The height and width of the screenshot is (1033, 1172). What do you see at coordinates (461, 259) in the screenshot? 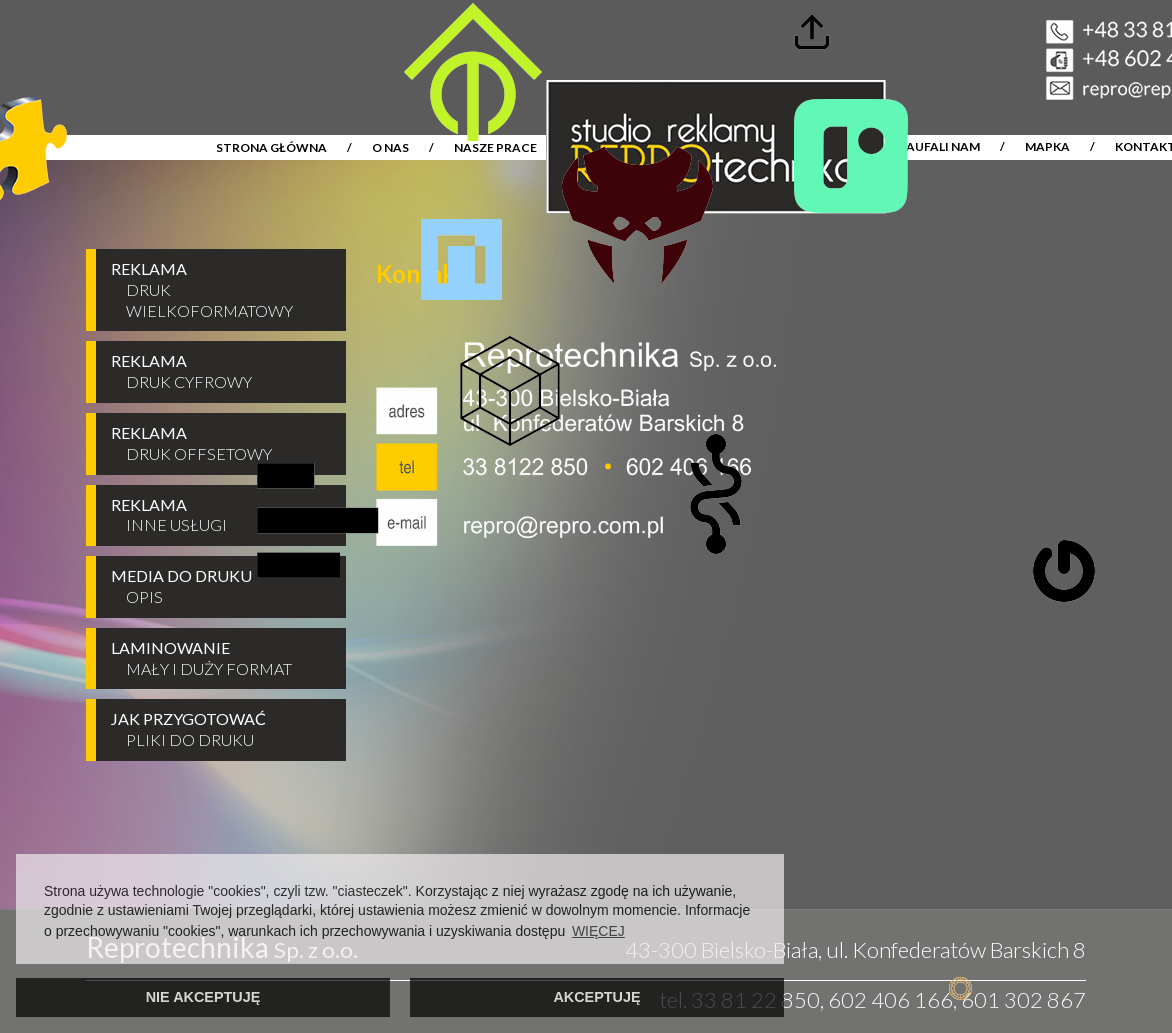
I see `visit NameMC website` at bounding box center [461, 259].